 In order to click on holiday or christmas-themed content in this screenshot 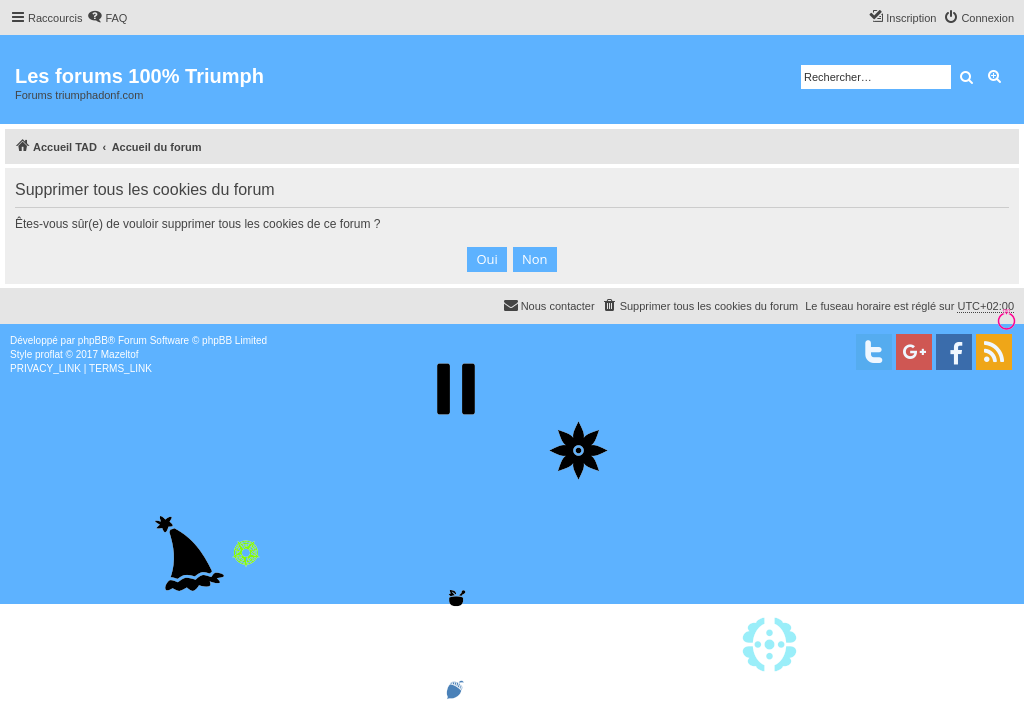, I will do `click(189, 553)`.